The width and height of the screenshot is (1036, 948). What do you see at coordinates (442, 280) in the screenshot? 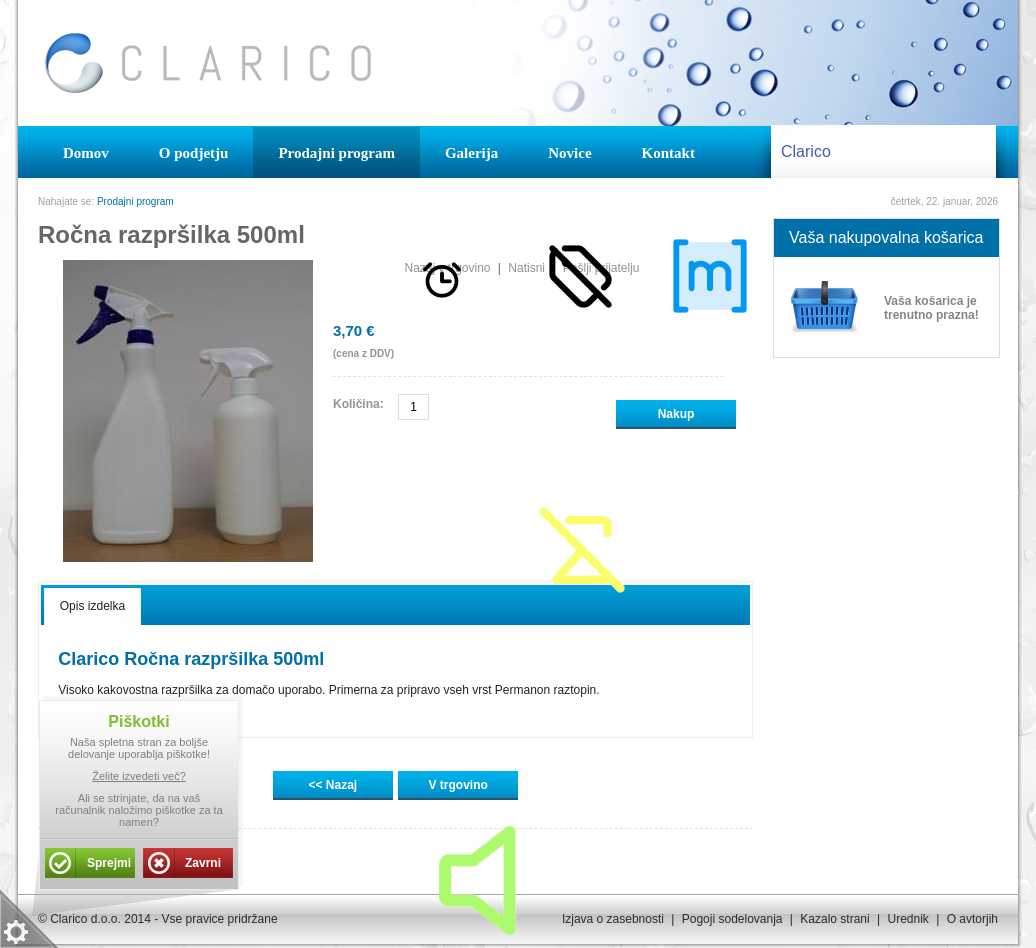
I see `set or manage alarms` at bounding box center [442, 280].